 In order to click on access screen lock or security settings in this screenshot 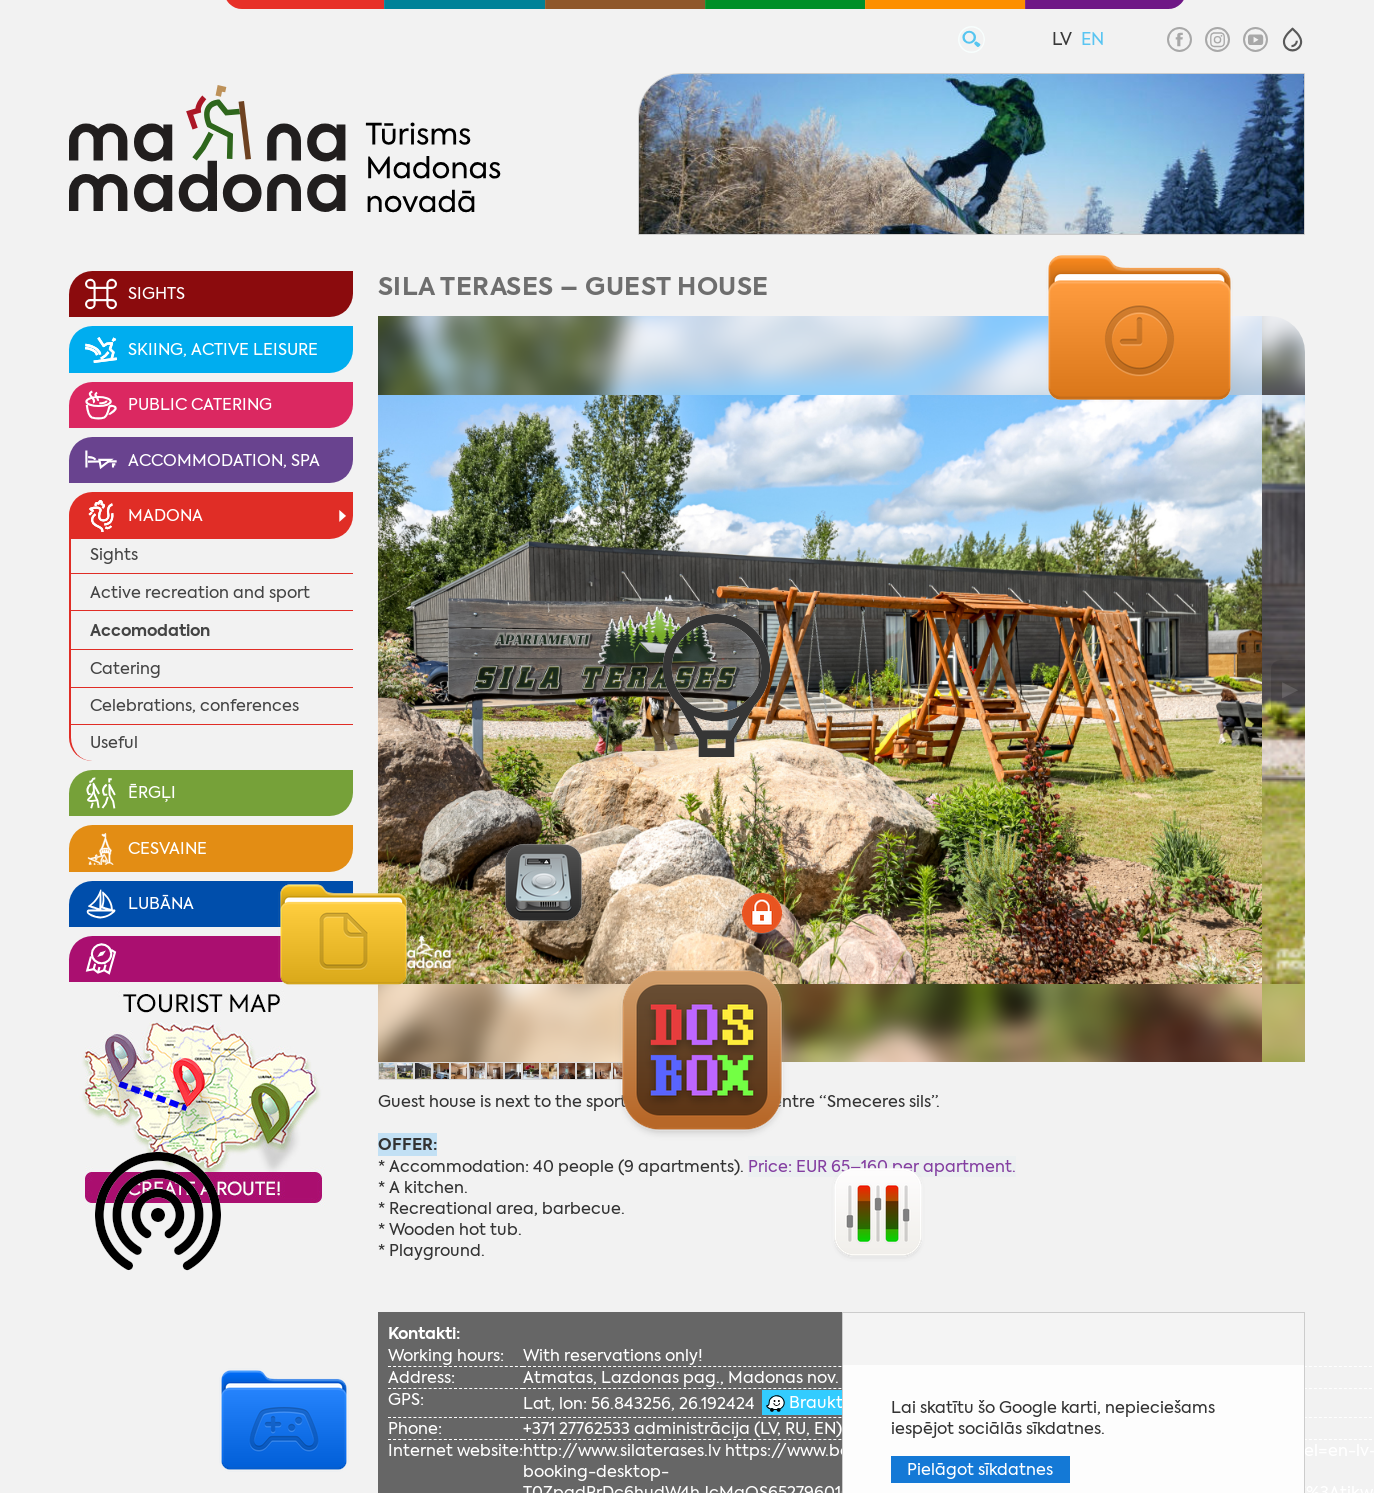, I will do `click(762, 913)`.